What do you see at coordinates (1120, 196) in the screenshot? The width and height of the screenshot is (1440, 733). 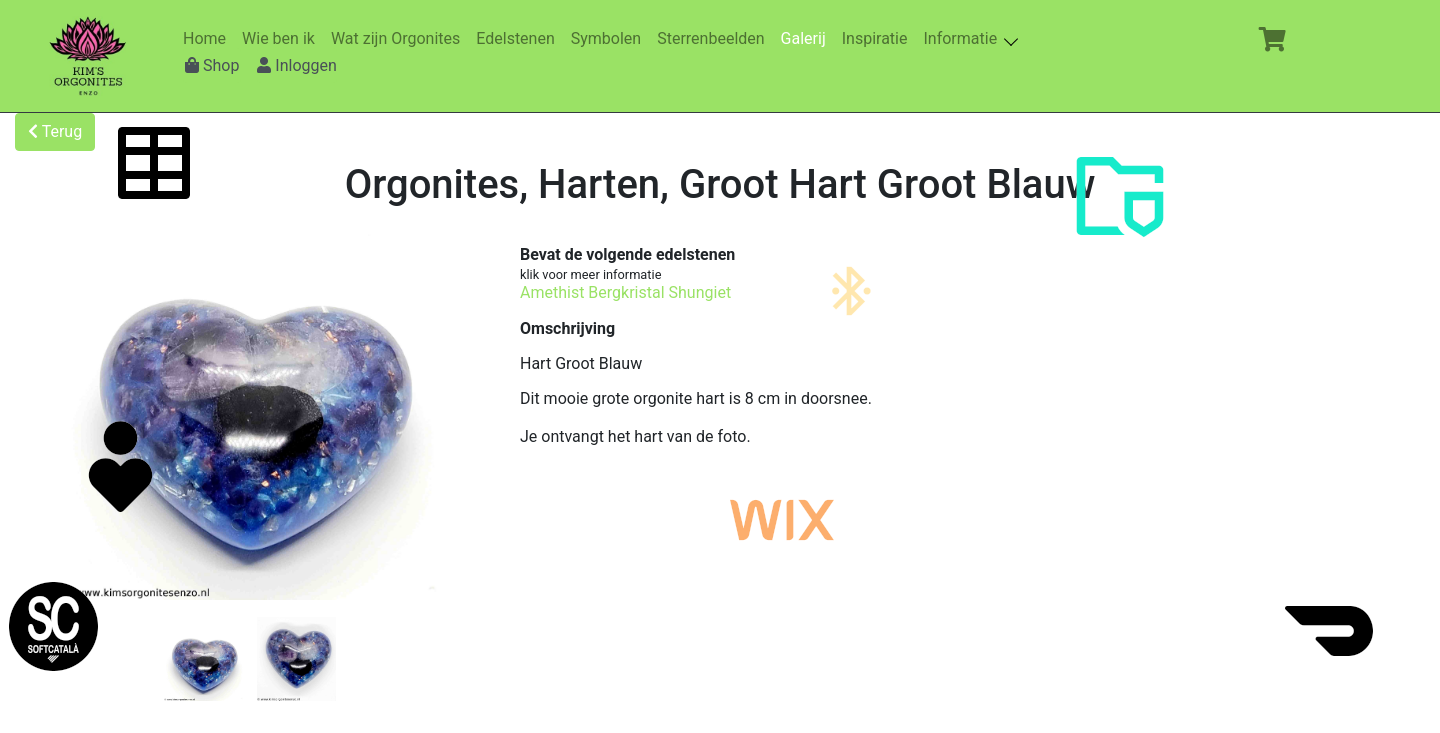 I see `access protected or secure files` at bounding box center [1120, 196].